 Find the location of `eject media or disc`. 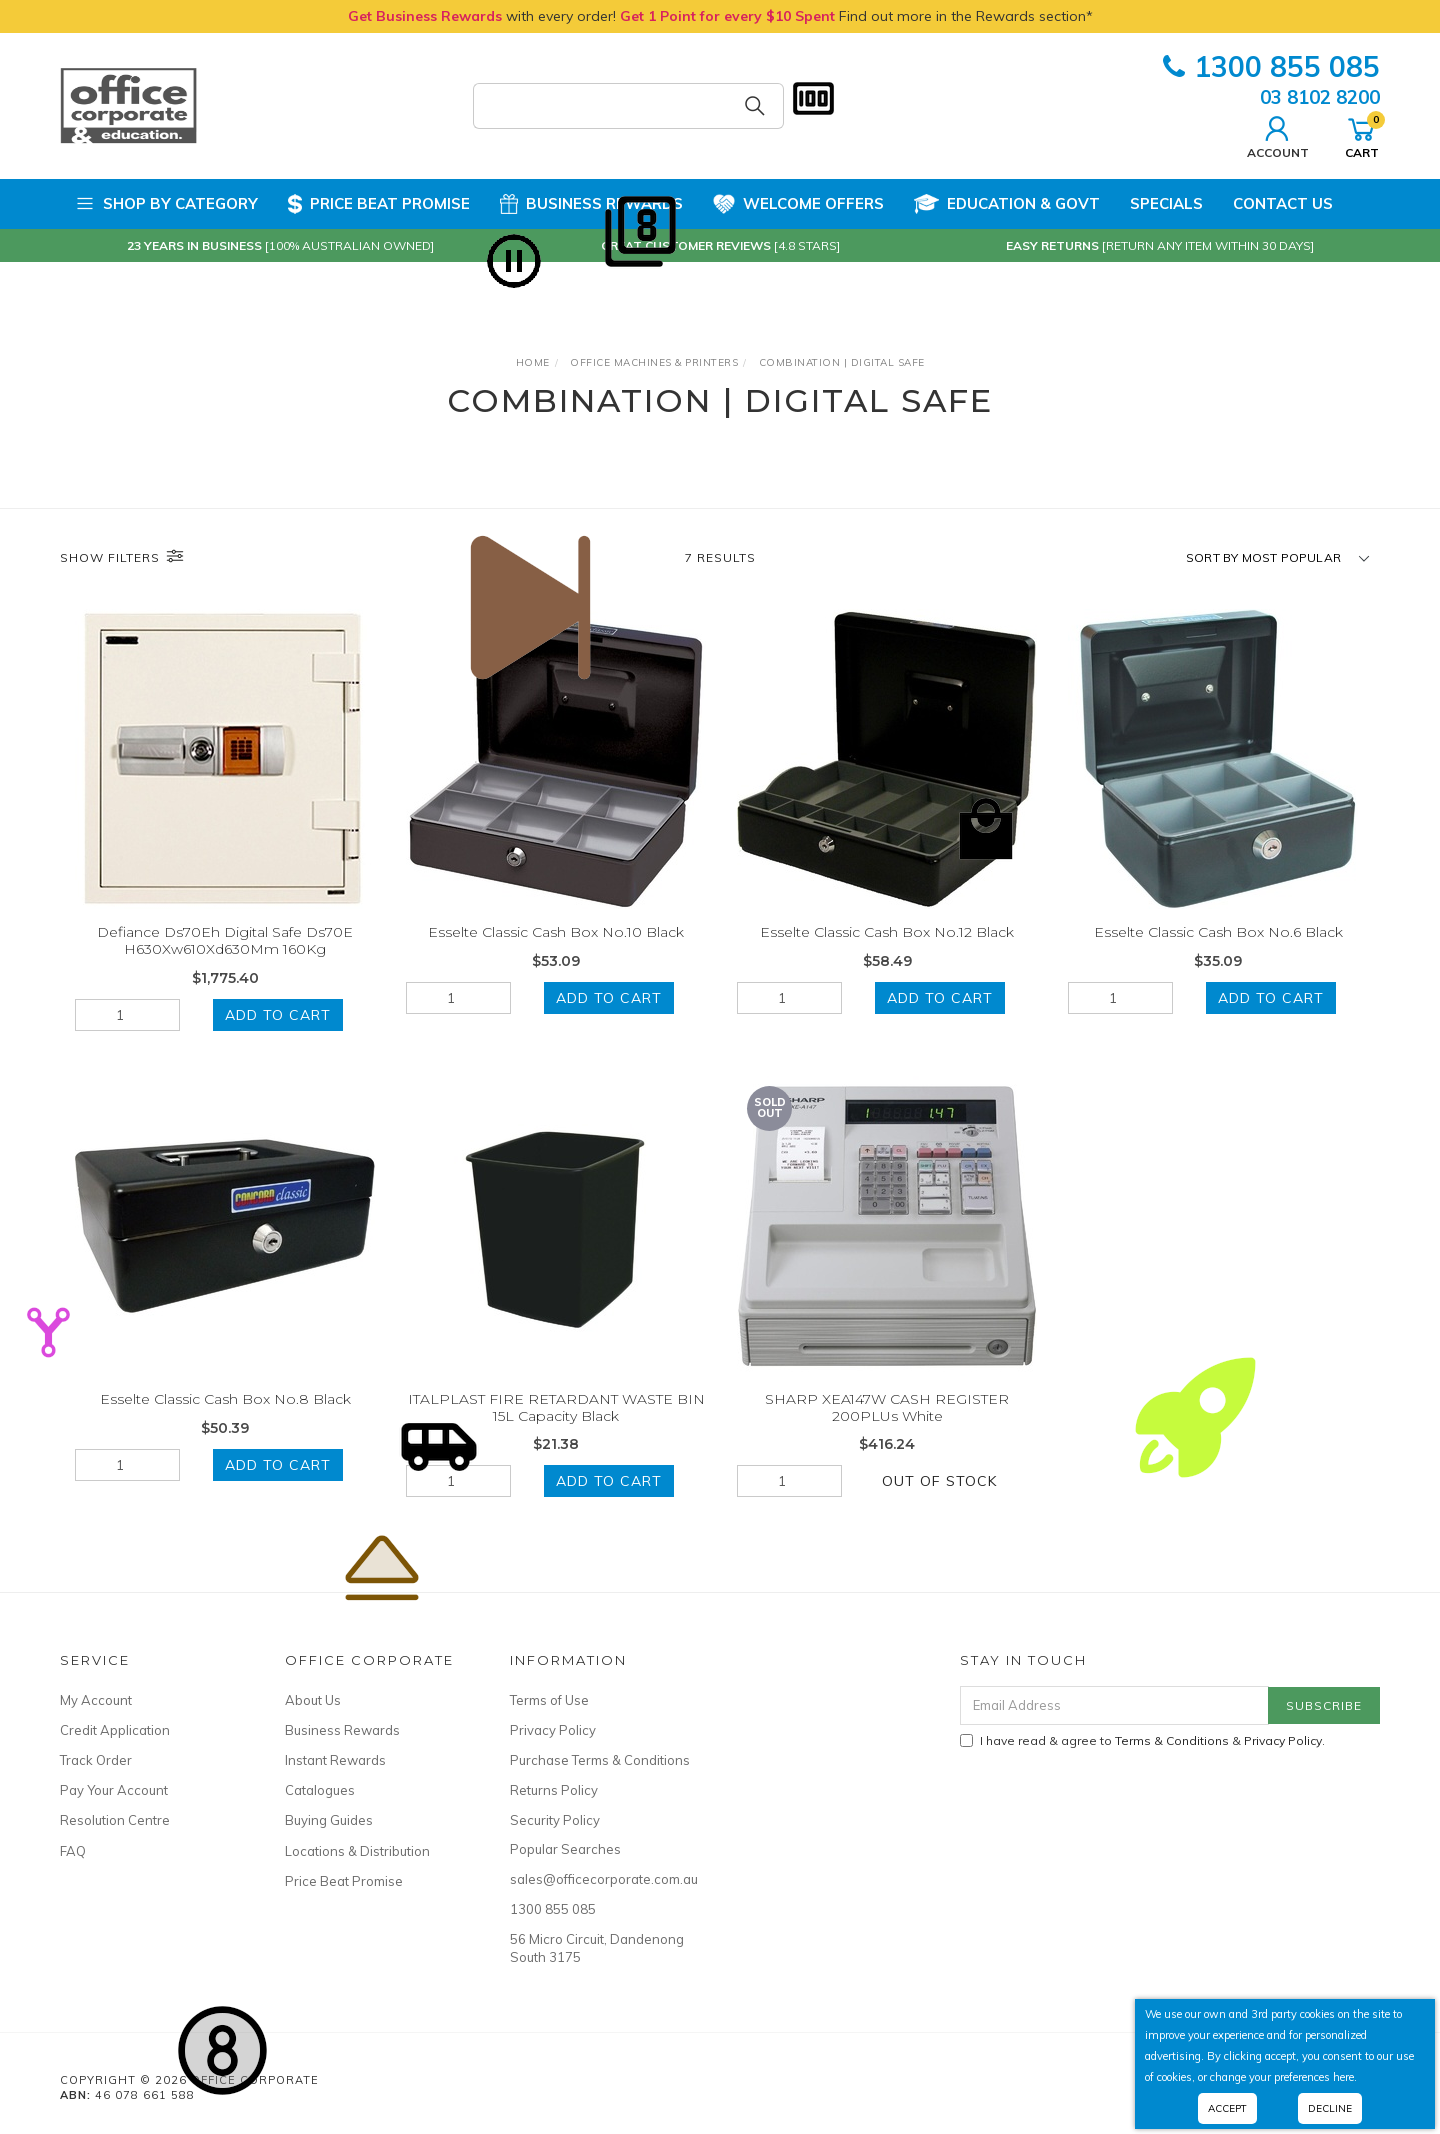

eject media or disc is located at coordinates (382, 1572).